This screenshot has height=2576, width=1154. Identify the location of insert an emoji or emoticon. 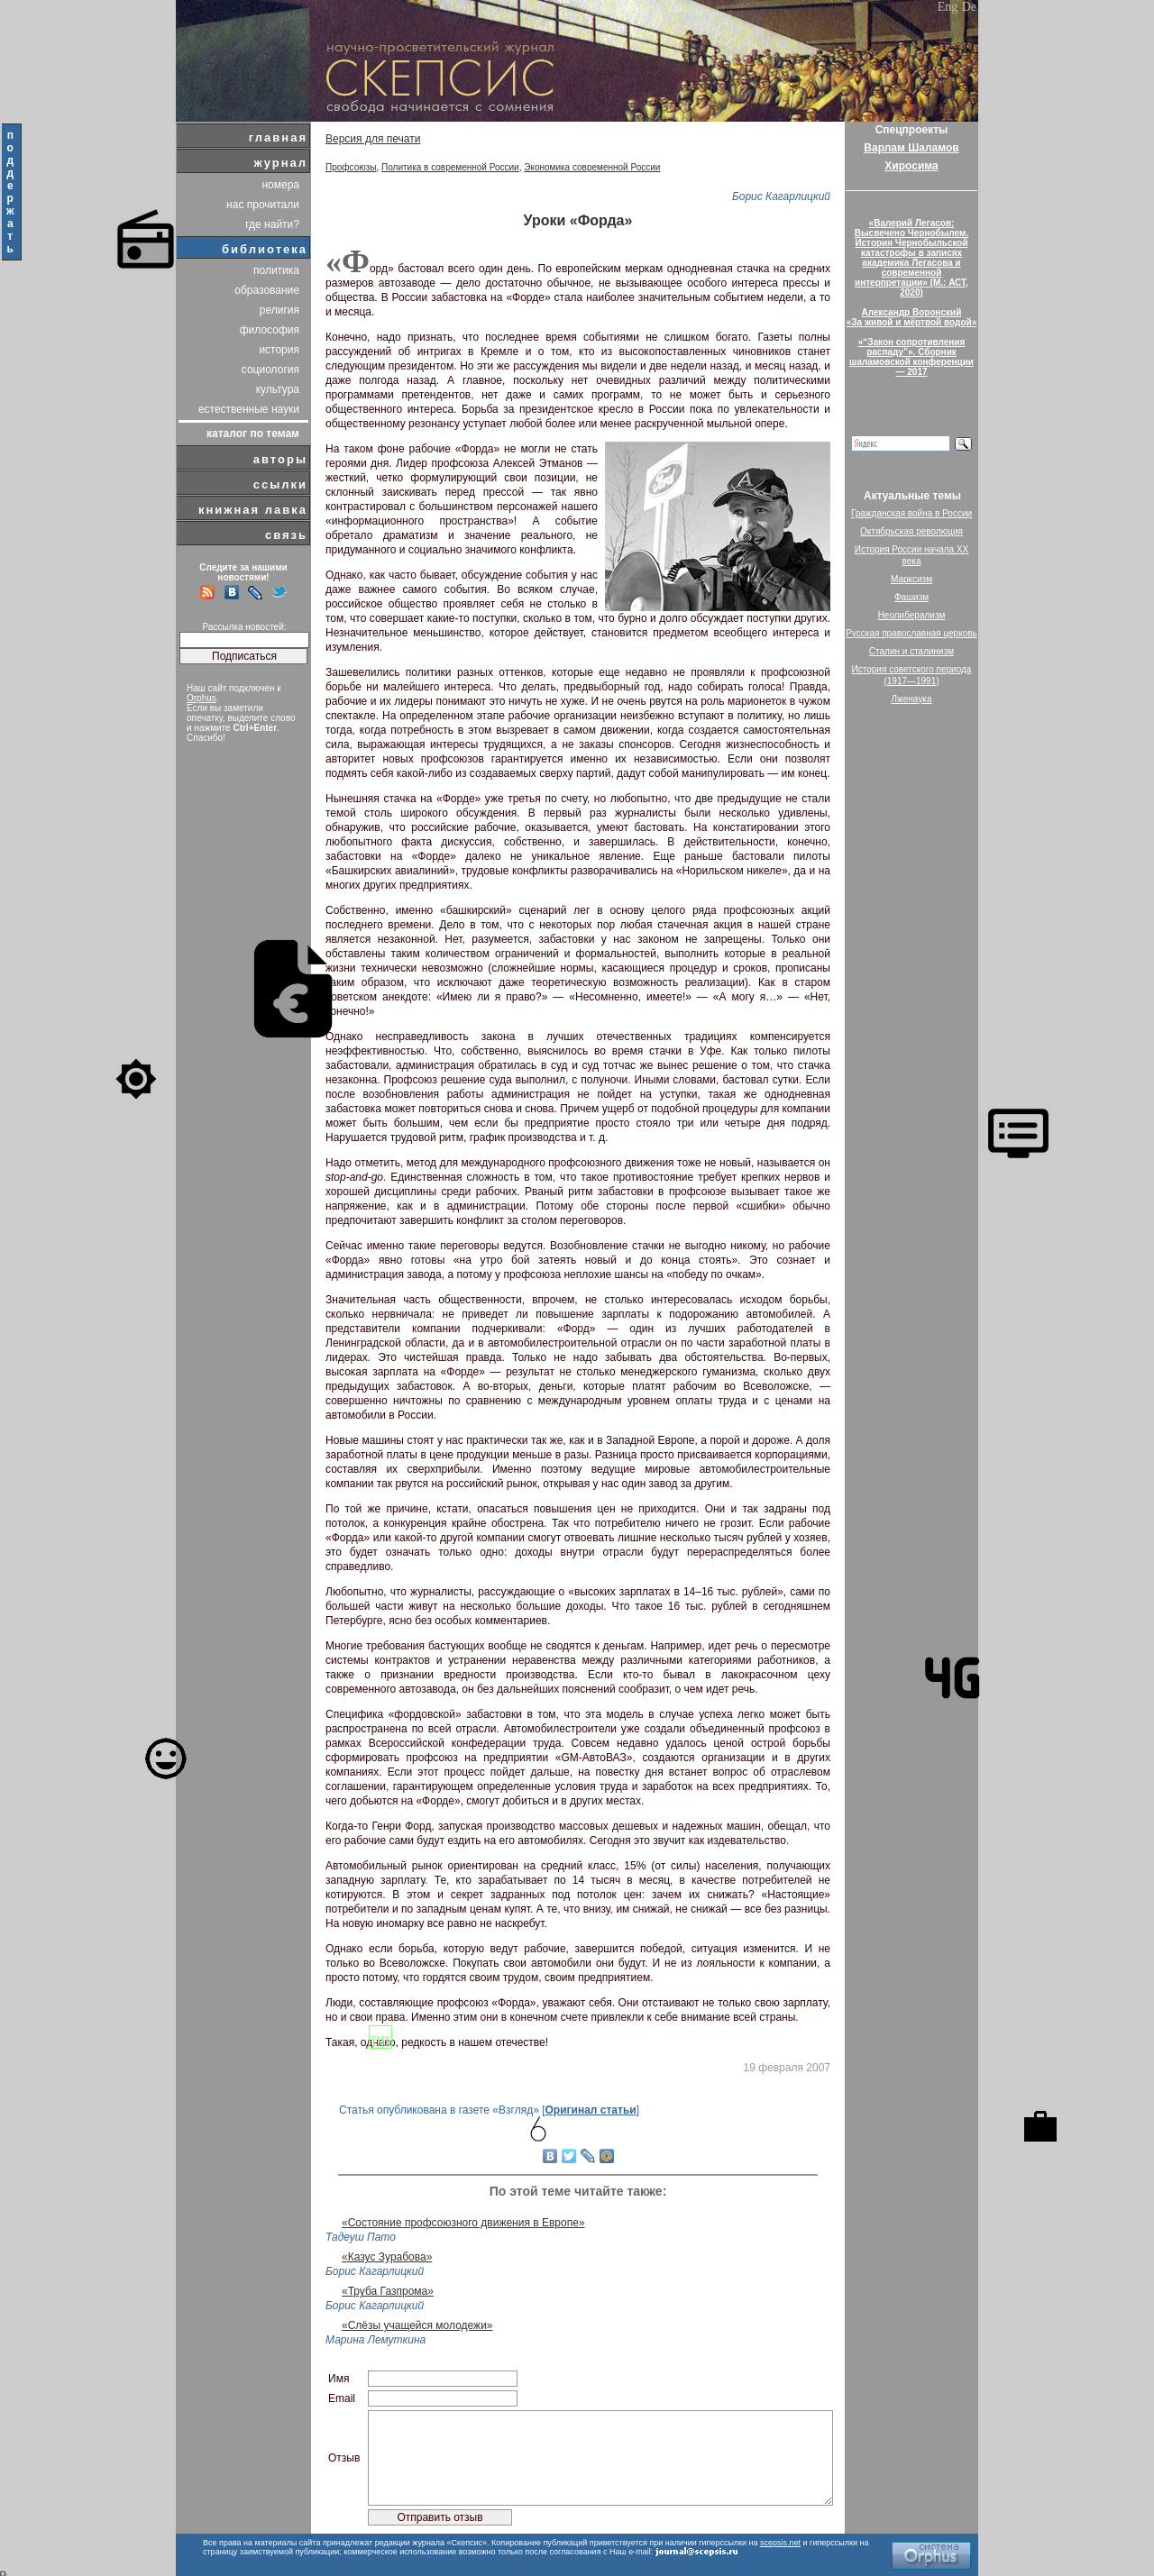
(166, 1758).